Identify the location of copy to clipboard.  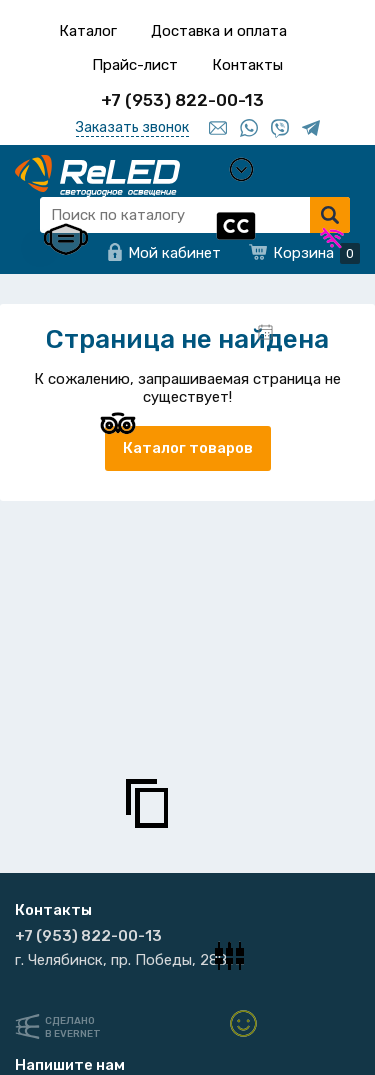
(148, 803).